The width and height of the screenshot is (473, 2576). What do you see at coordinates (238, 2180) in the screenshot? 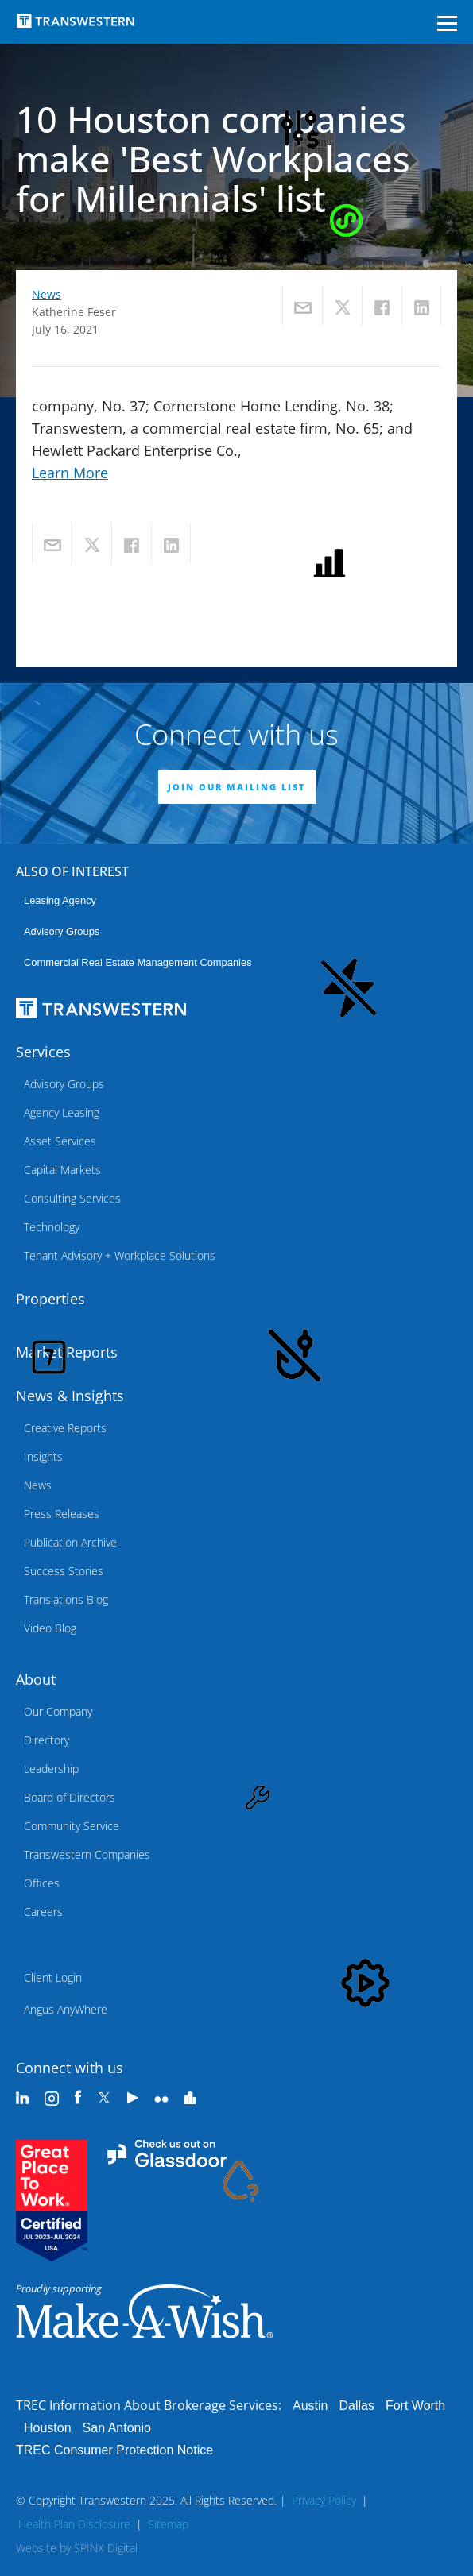
I see `check water quality or status` at bounding box center [238, 2180].